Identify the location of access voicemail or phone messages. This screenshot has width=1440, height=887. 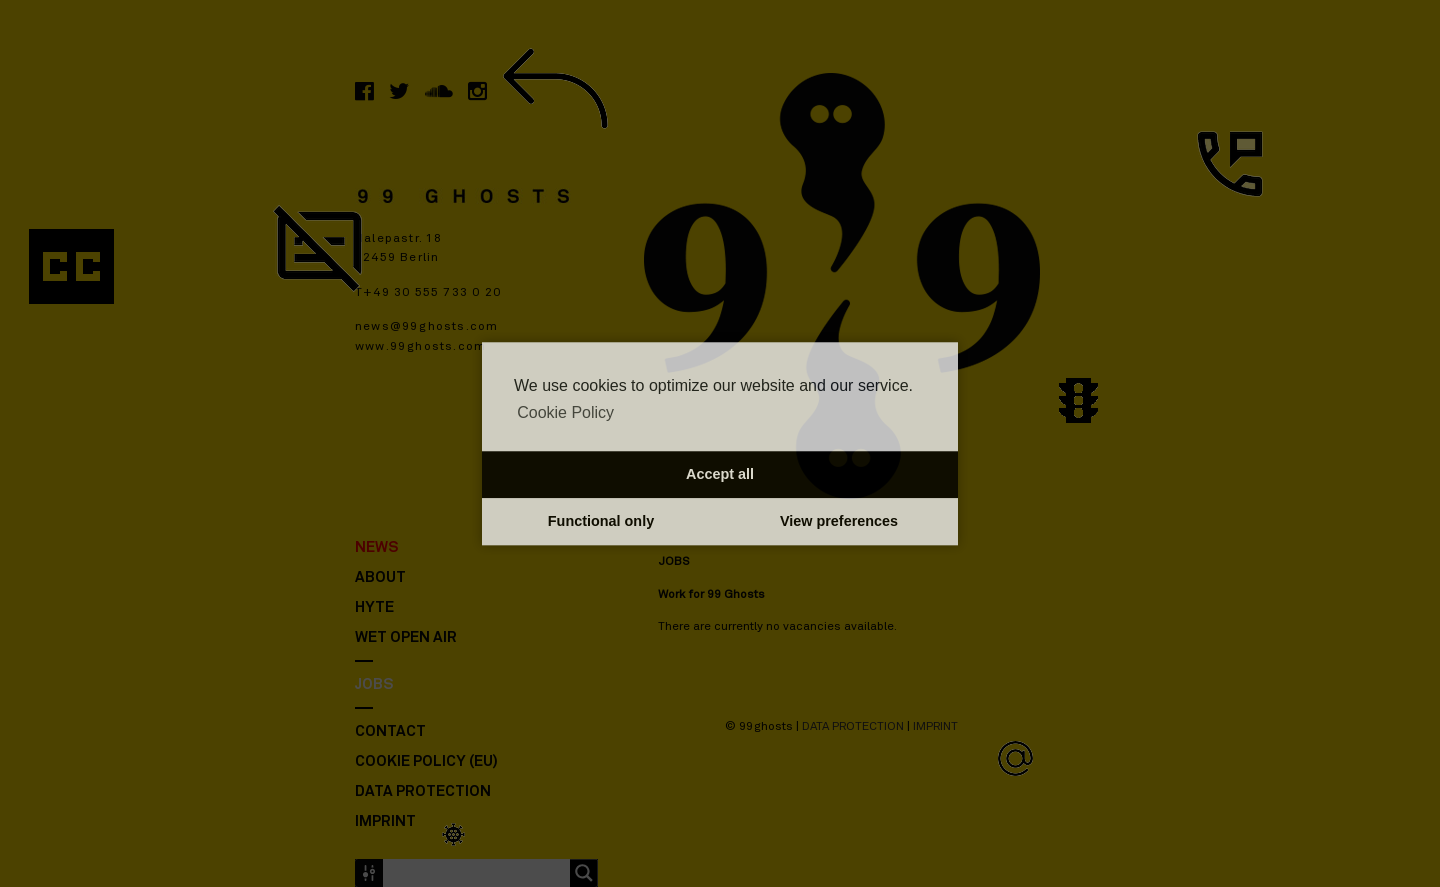
(1230, 164).